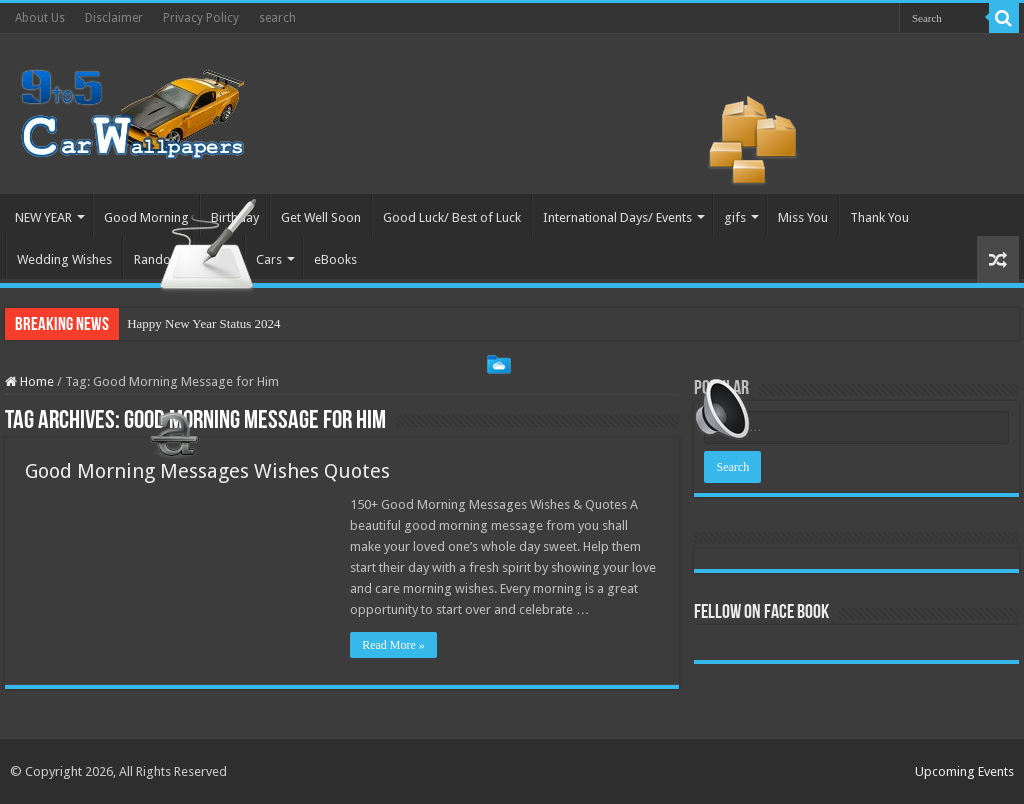 The image size is (1024, 804). What do you see at coordinates (499, 365) in the screenshot?
I see `open OneDrive cloud storage folder` at bounding box center [499, 365].